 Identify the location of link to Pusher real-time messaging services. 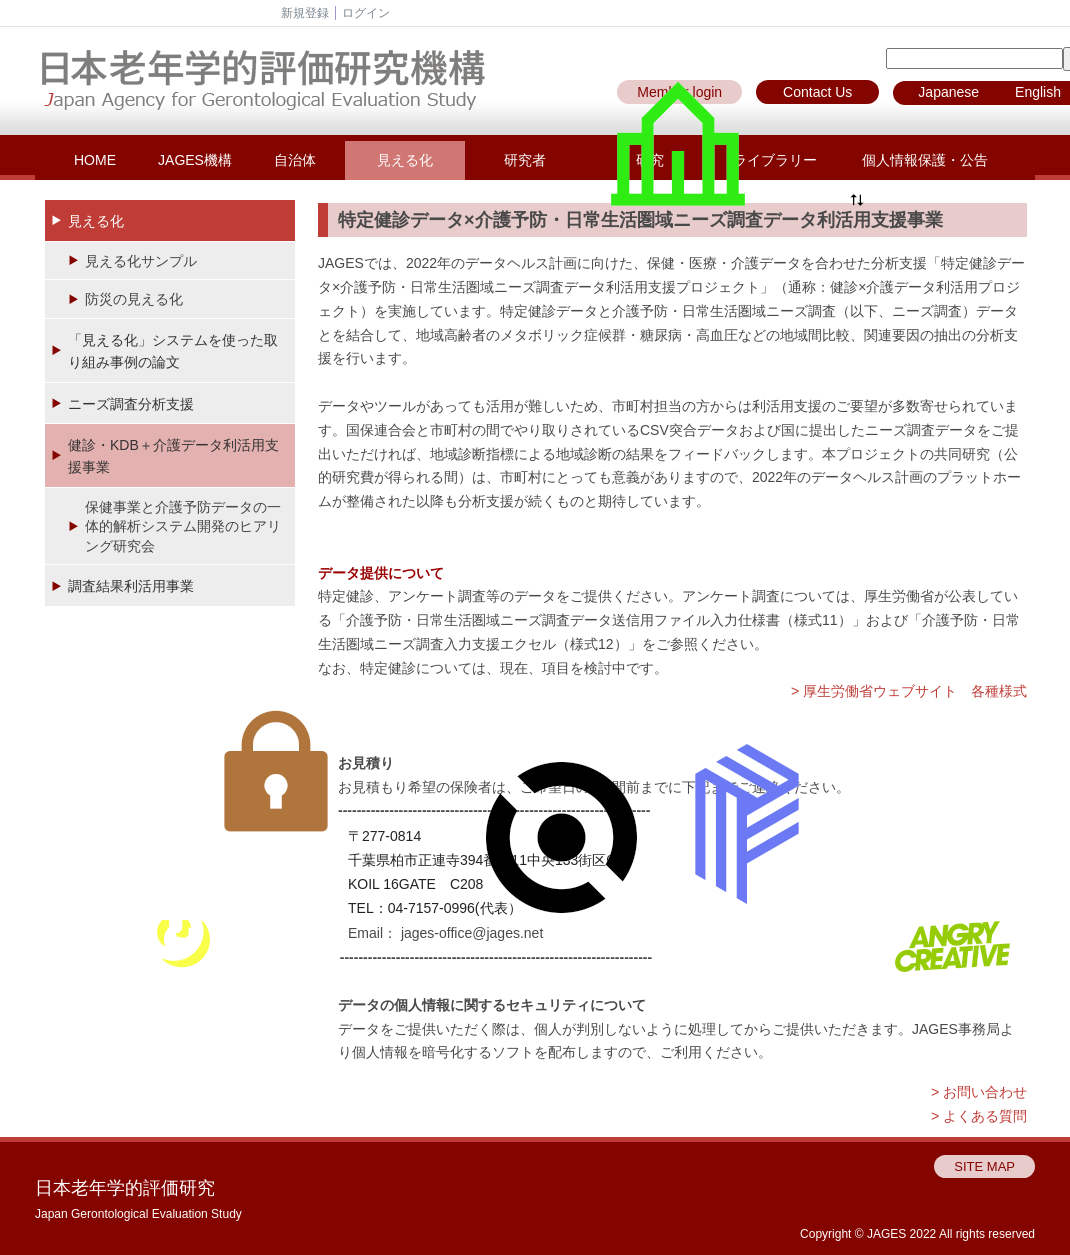
(747, 824).